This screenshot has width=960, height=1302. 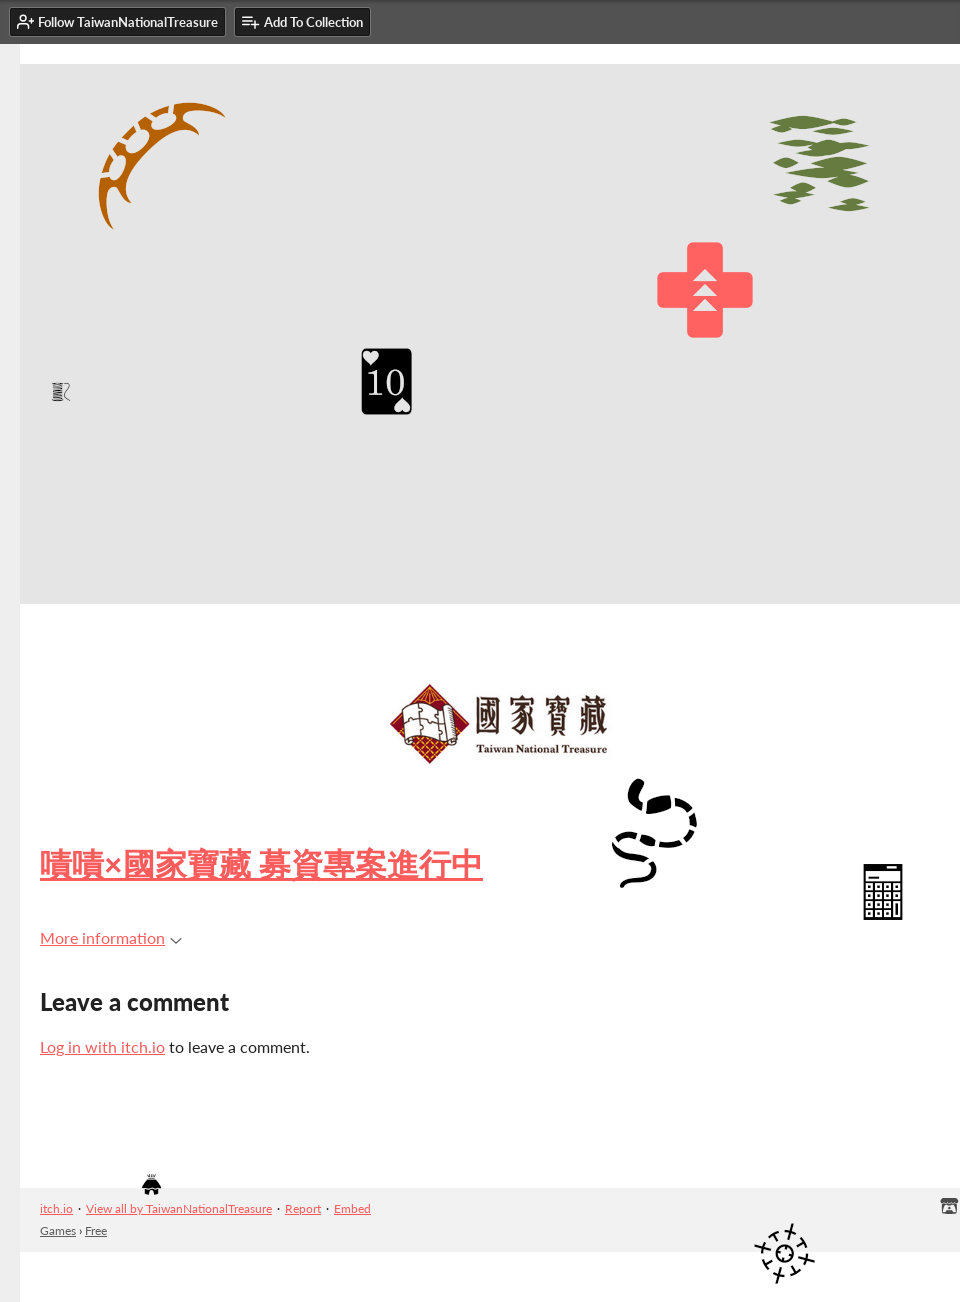 I want to click on open the calculator app, so click(x=883, y=892).